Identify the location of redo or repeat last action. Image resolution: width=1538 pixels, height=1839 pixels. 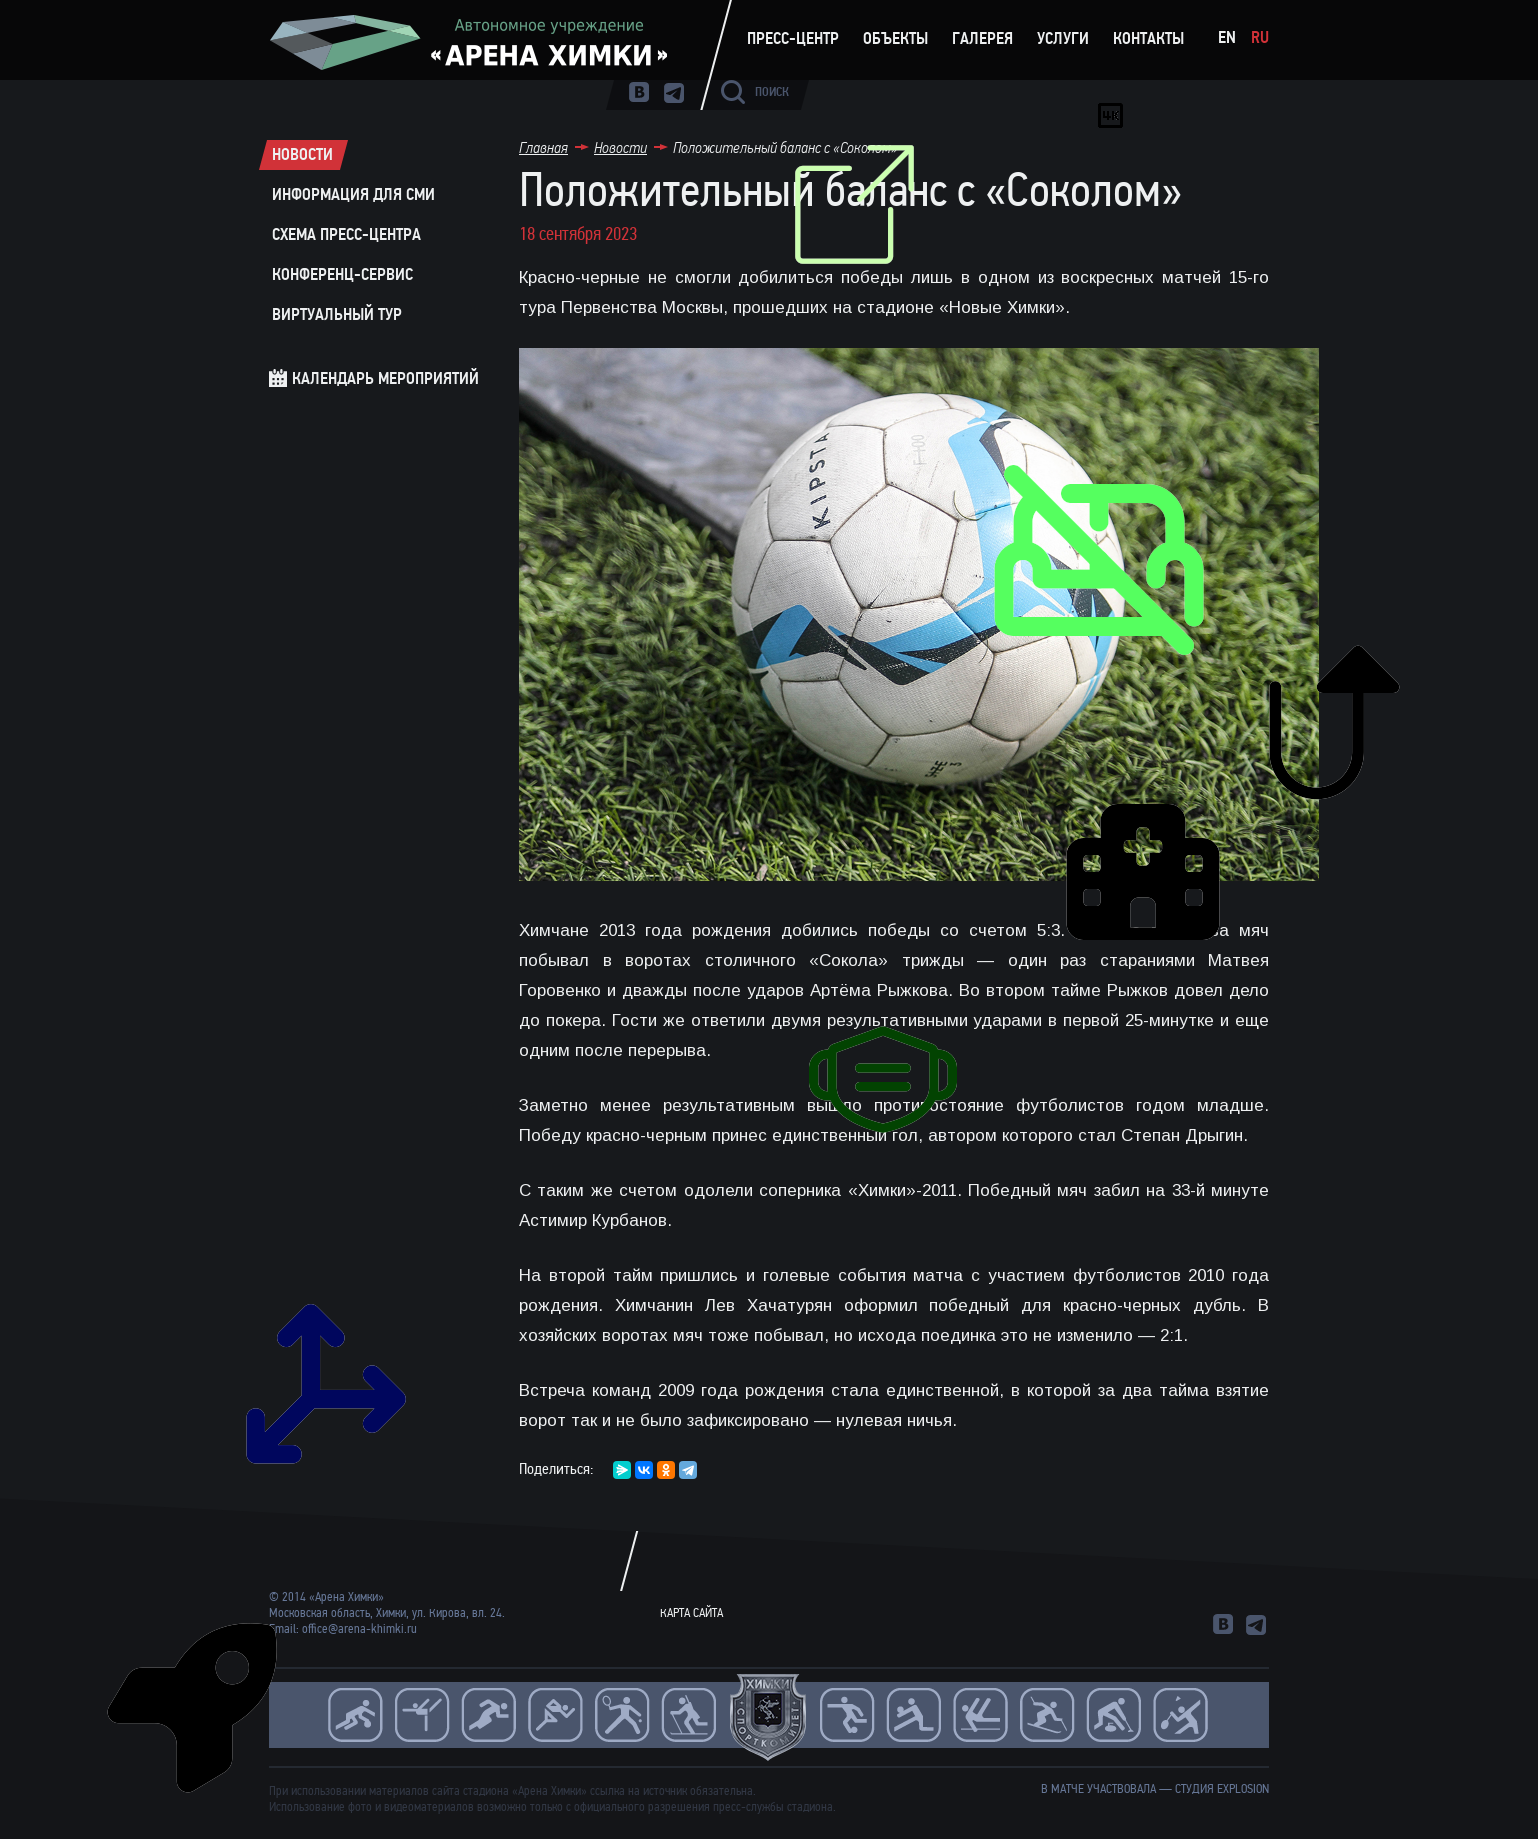
(1328, 722).